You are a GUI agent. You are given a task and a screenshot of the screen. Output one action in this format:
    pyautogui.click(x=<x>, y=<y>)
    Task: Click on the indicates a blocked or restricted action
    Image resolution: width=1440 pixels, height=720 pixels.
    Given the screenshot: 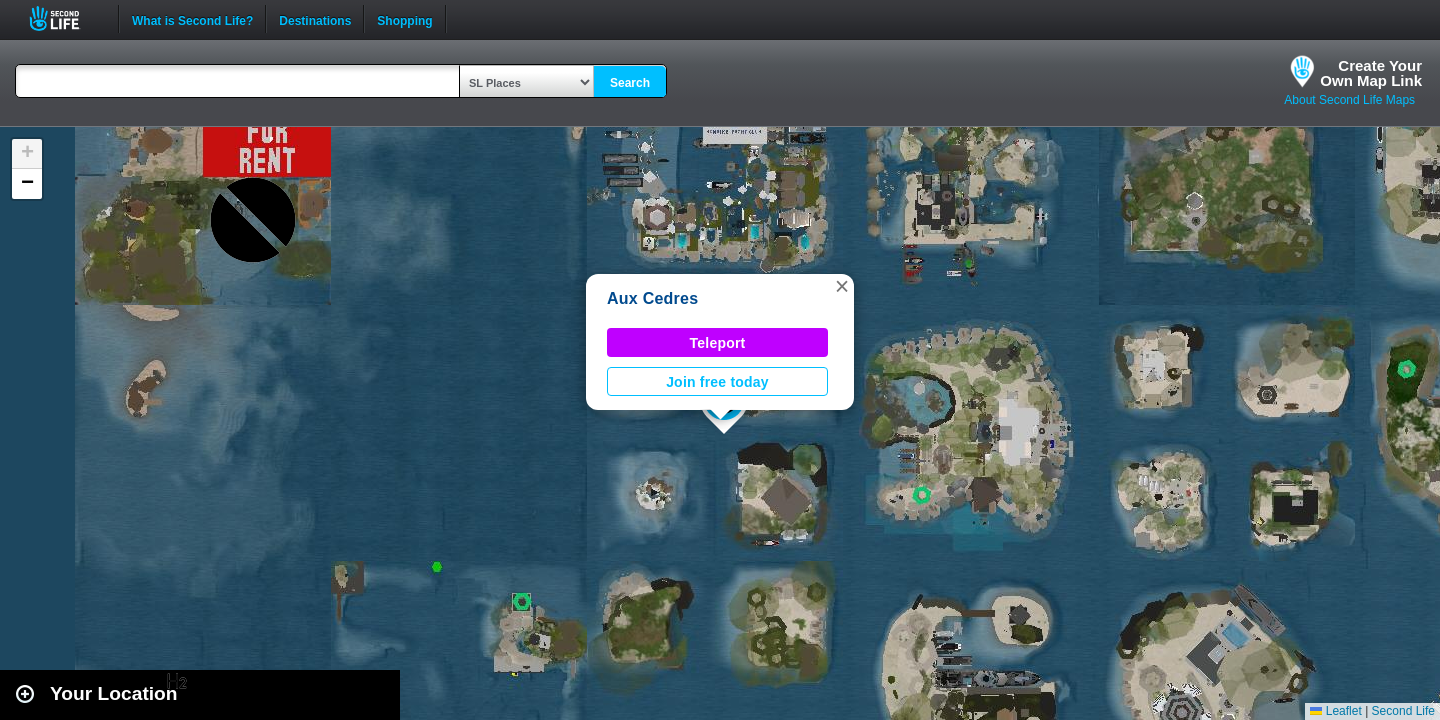 What is the action you would take?
    pyautogui.click(x=253, y=220)
    